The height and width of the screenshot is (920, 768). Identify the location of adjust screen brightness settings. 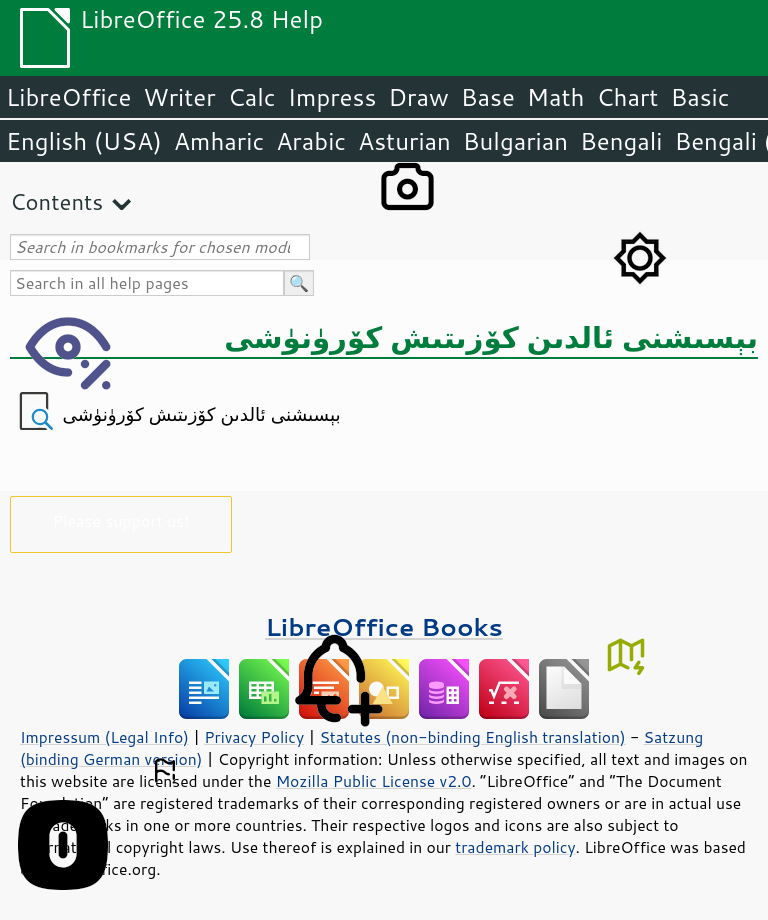
(640, 258).